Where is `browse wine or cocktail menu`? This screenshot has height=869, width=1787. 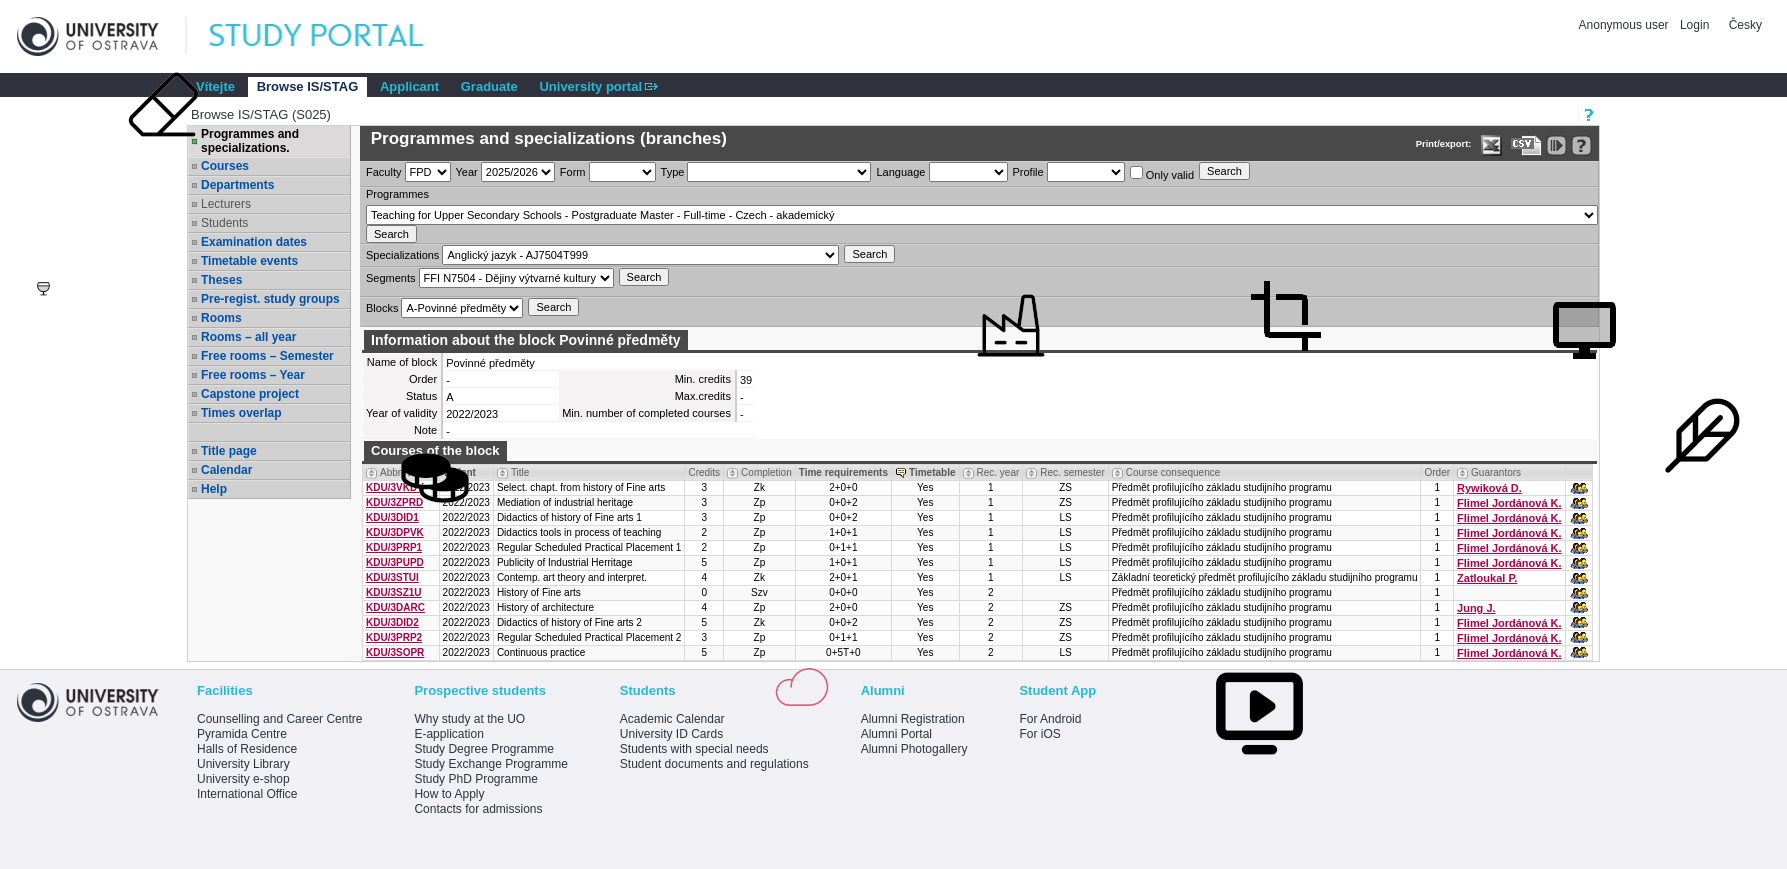
browse wine or cocktail menu is located at coordinates (43, 288).